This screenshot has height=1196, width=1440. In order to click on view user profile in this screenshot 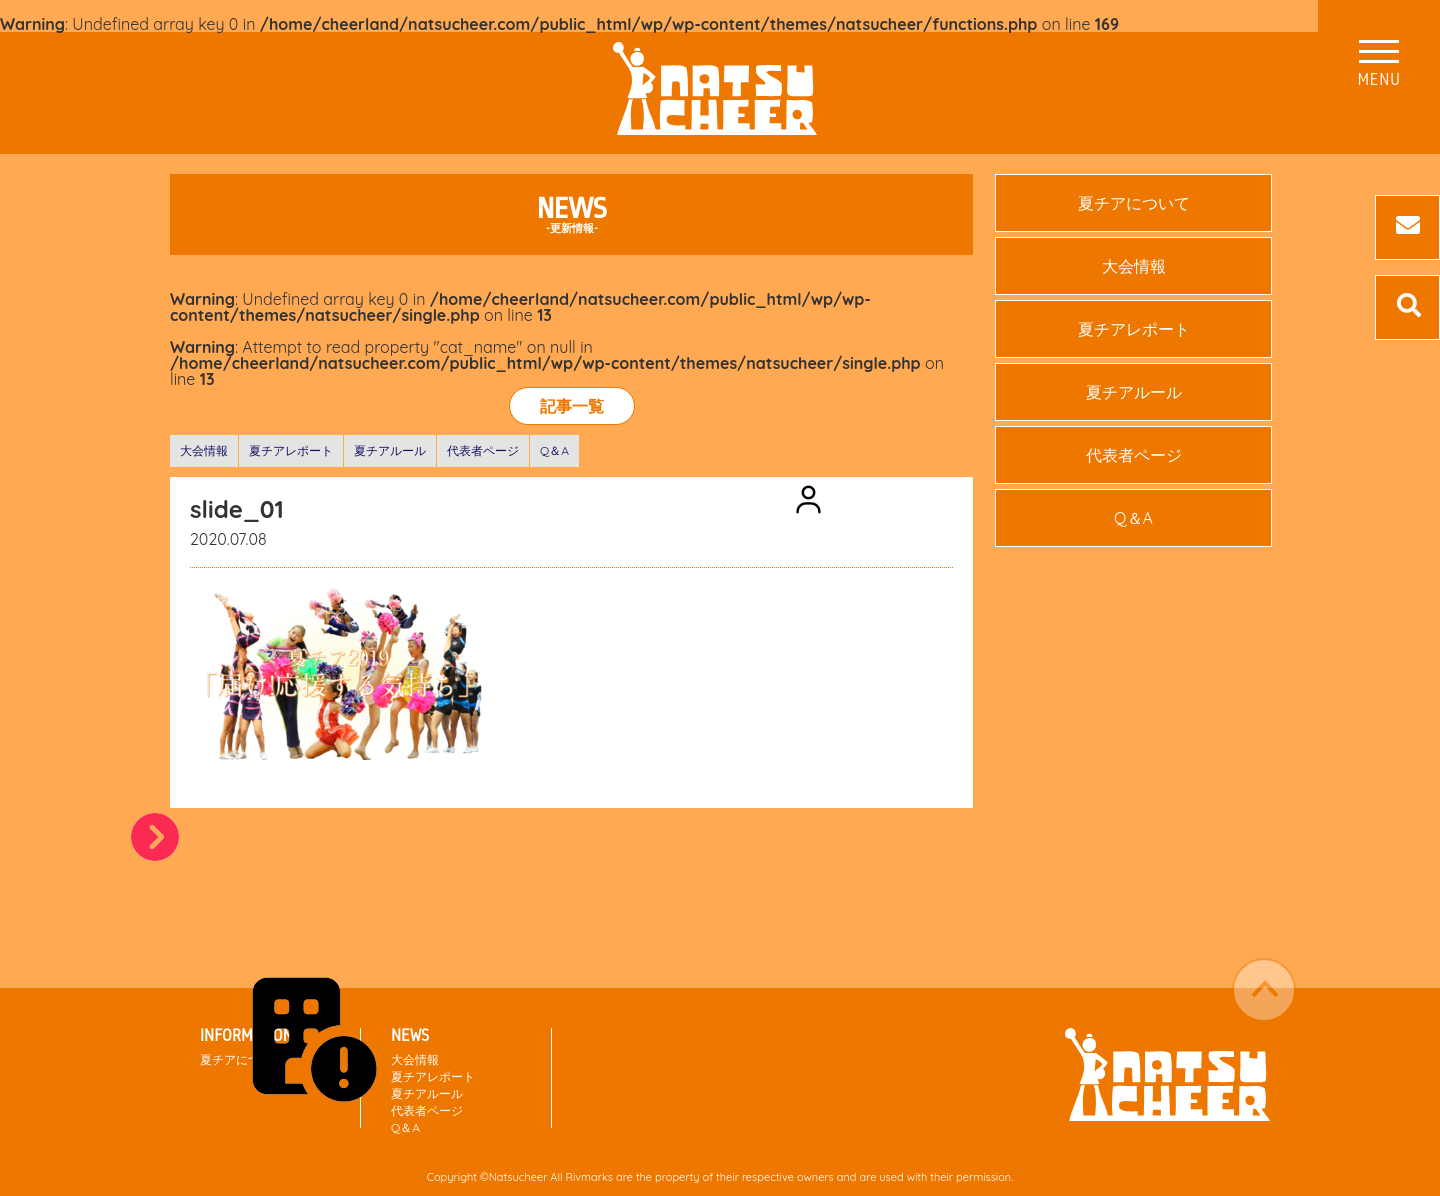, I will do `click(808, 499)`.